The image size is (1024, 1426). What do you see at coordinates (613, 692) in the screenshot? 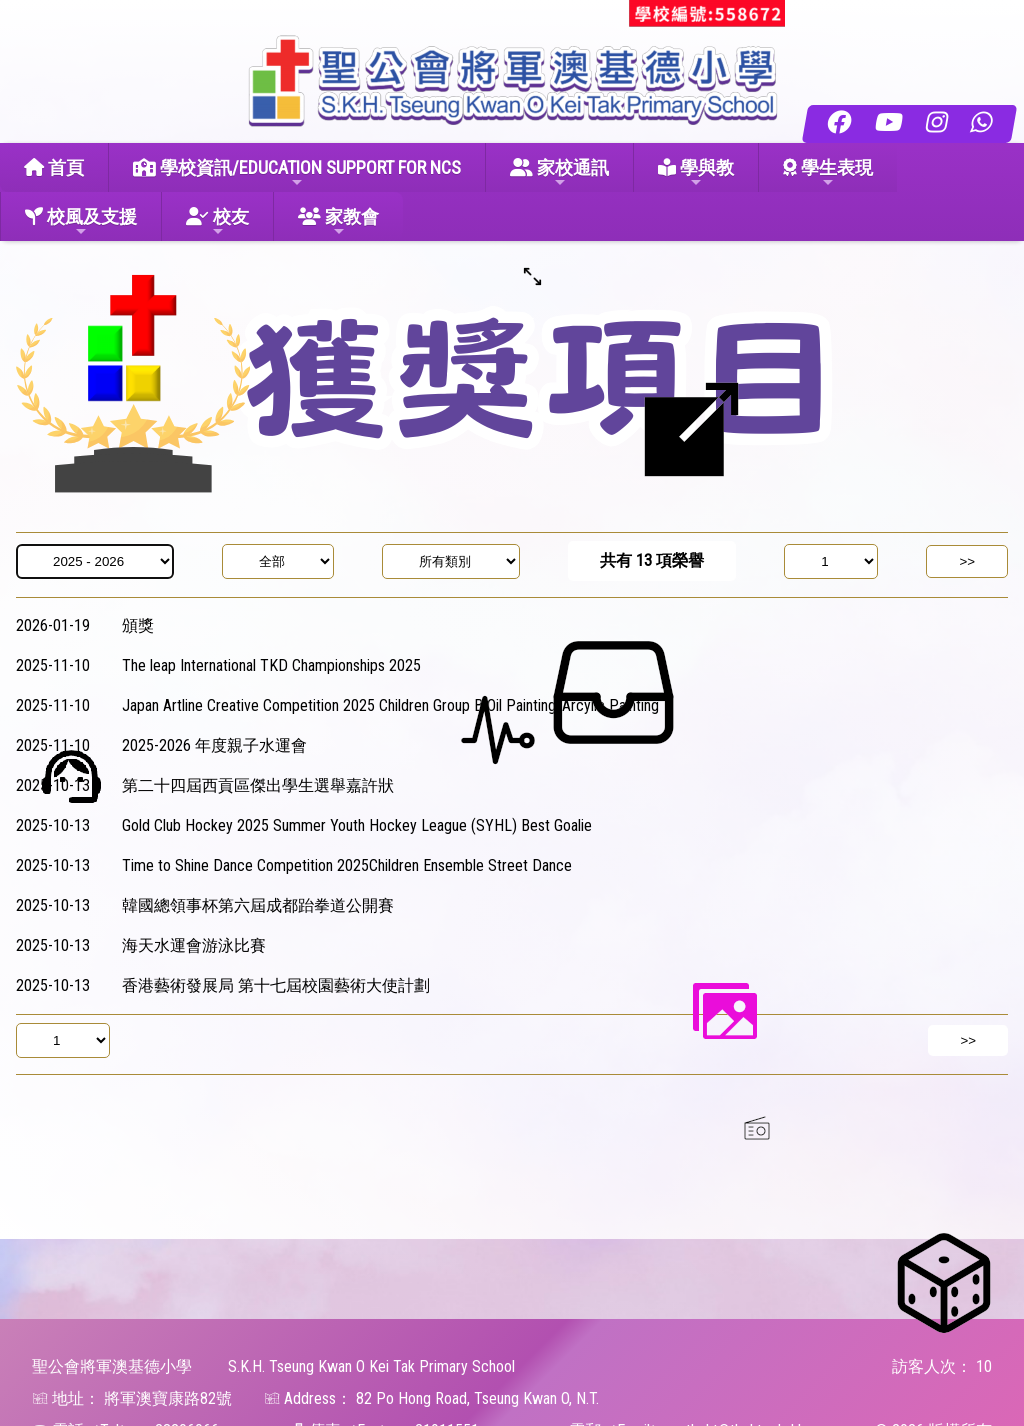
I see `view inbox or incoming files` at bounding box center [613, 692].